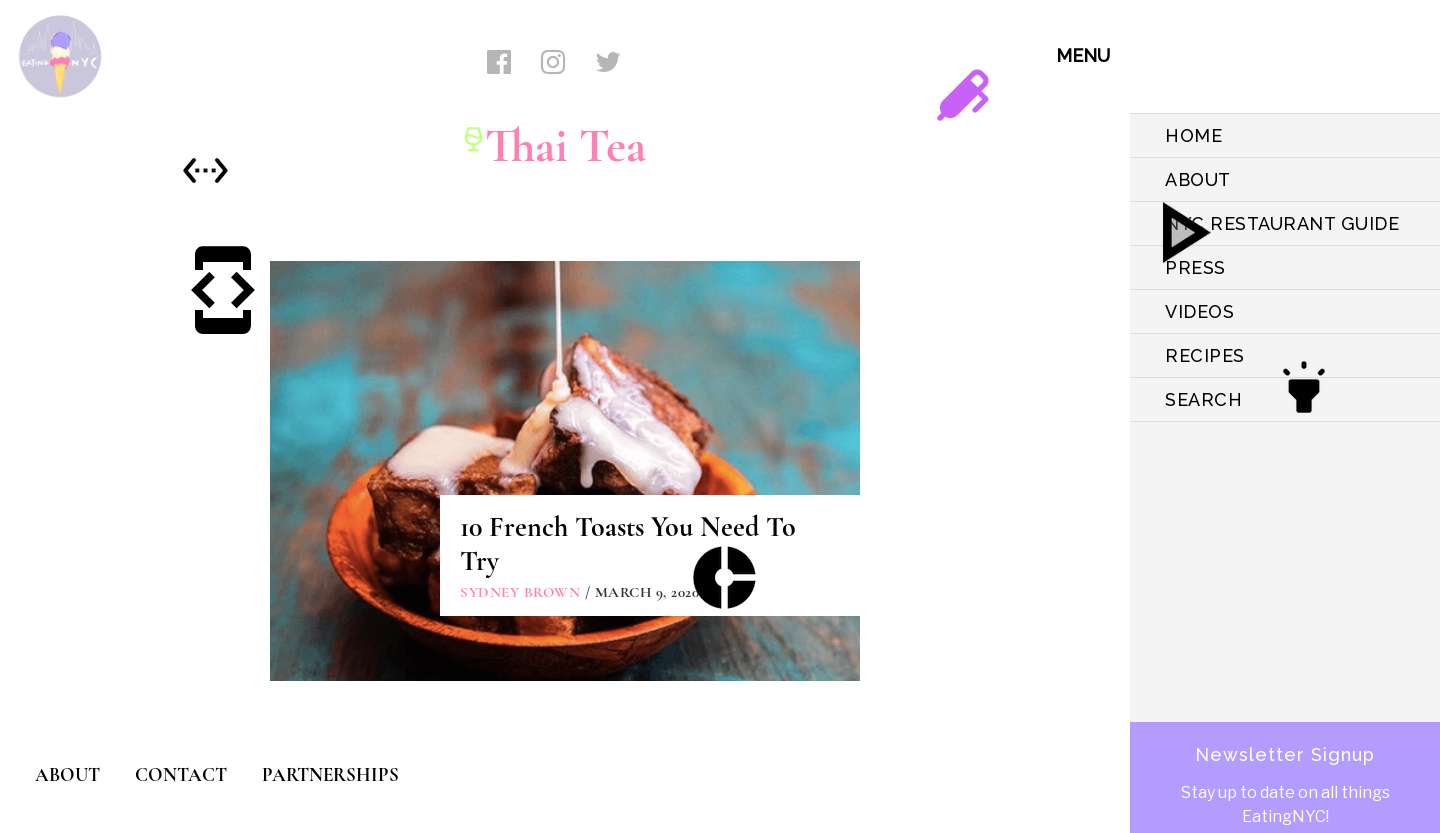 The image size is (1440, 833). I want to click on edit or compose content, so click(961, 96).